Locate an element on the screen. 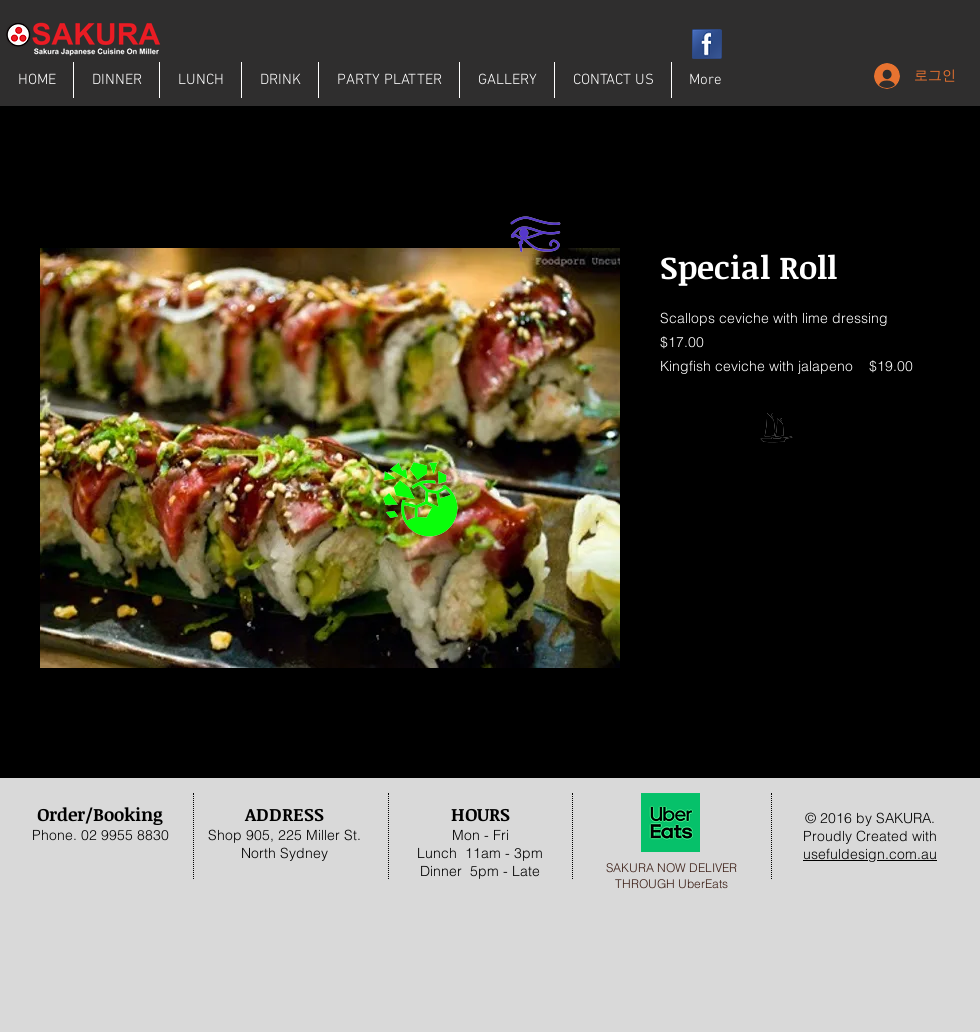 Image resolution: width=980 pixels, height=1032 pixels. indicates a destructible object or breakable item is located at coordinates (420, 499).